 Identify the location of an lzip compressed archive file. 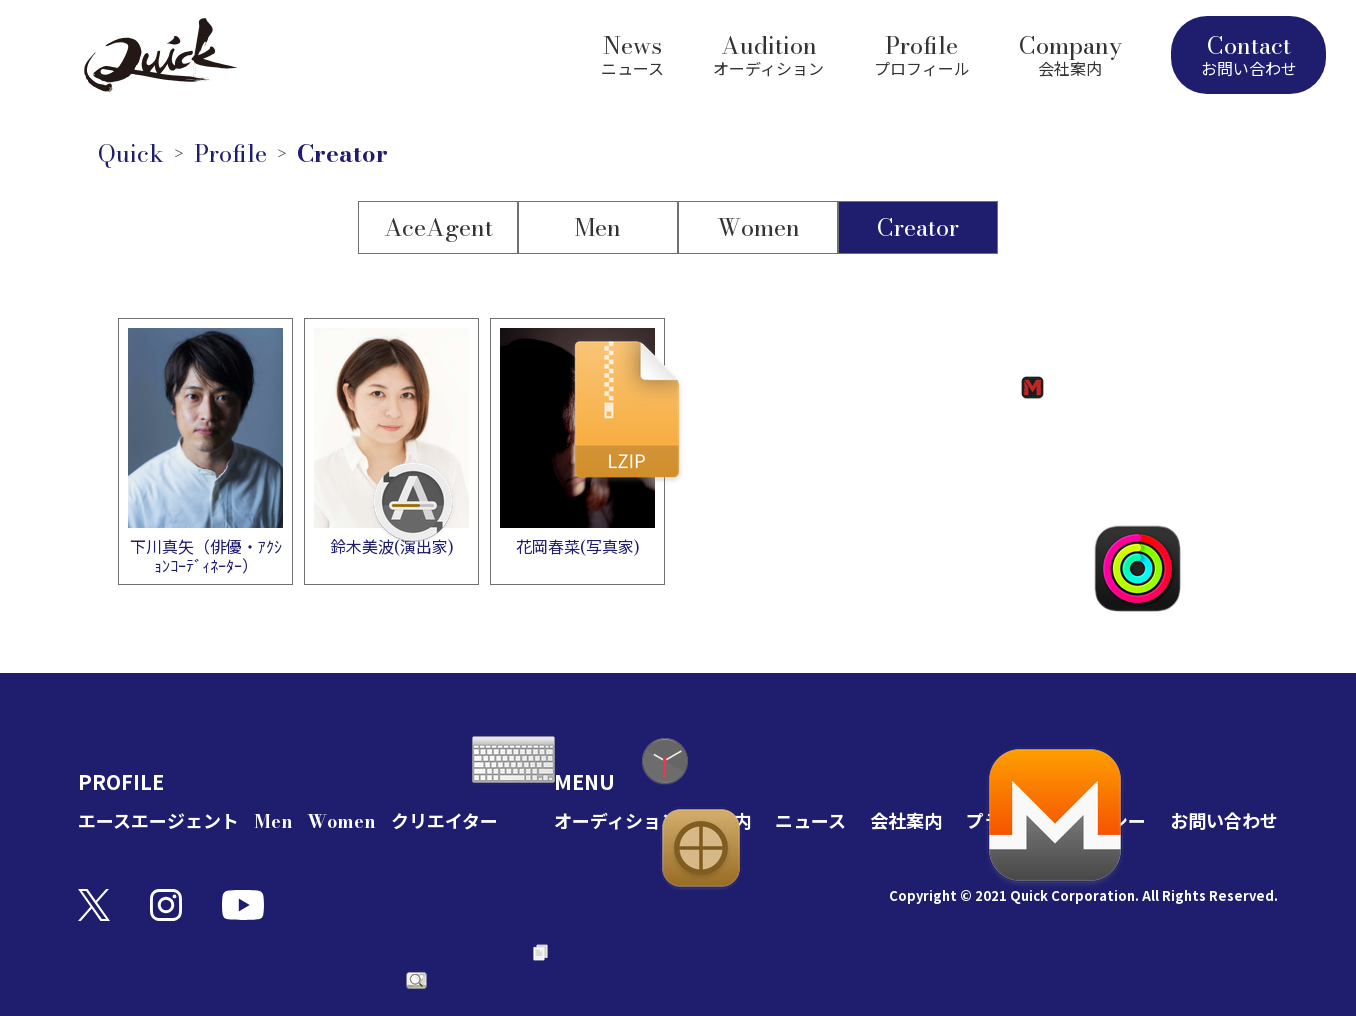
(627, 412).